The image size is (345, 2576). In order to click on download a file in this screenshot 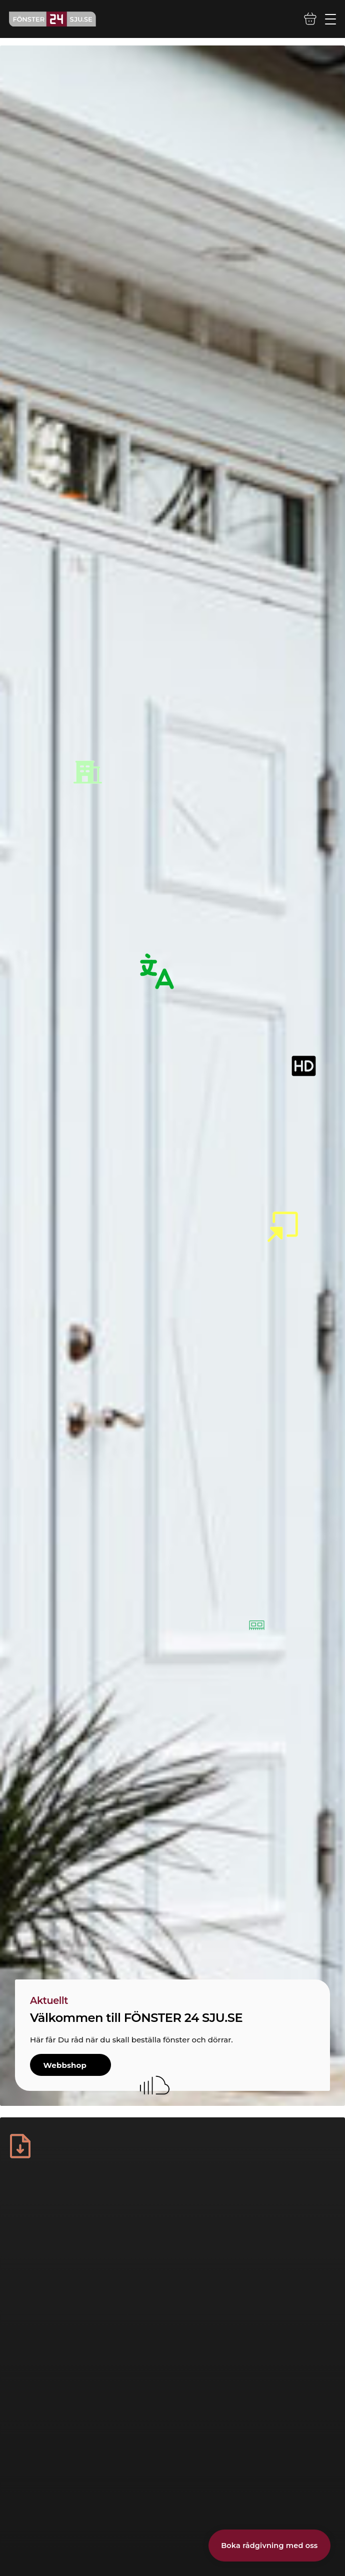, I will do `click(20, 2146)`.